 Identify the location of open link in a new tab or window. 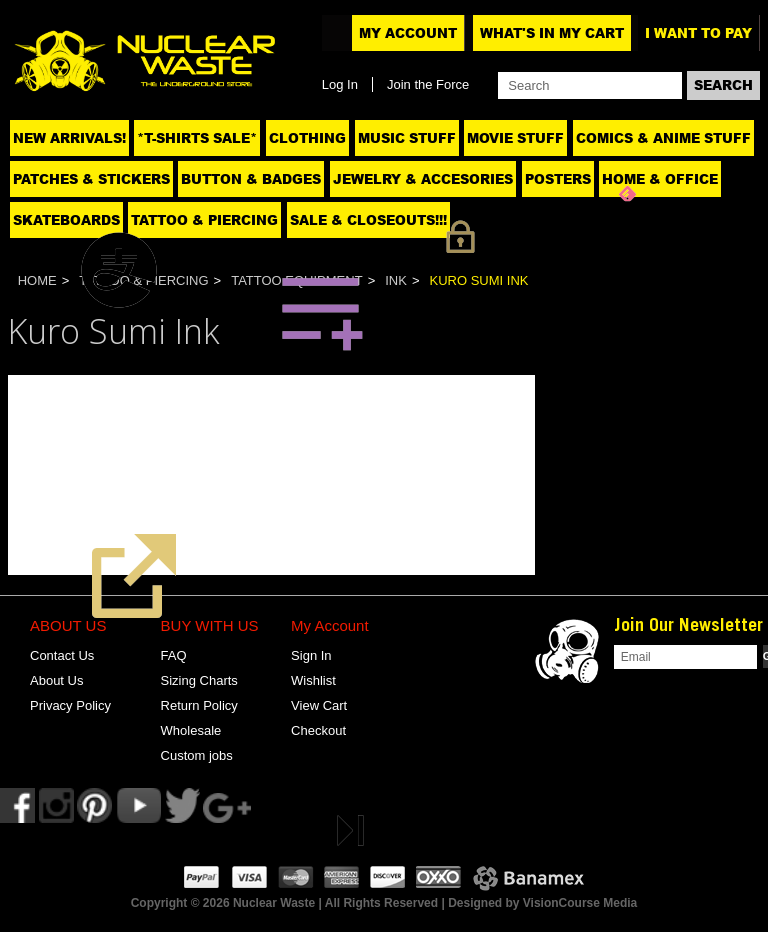
(134, 576).